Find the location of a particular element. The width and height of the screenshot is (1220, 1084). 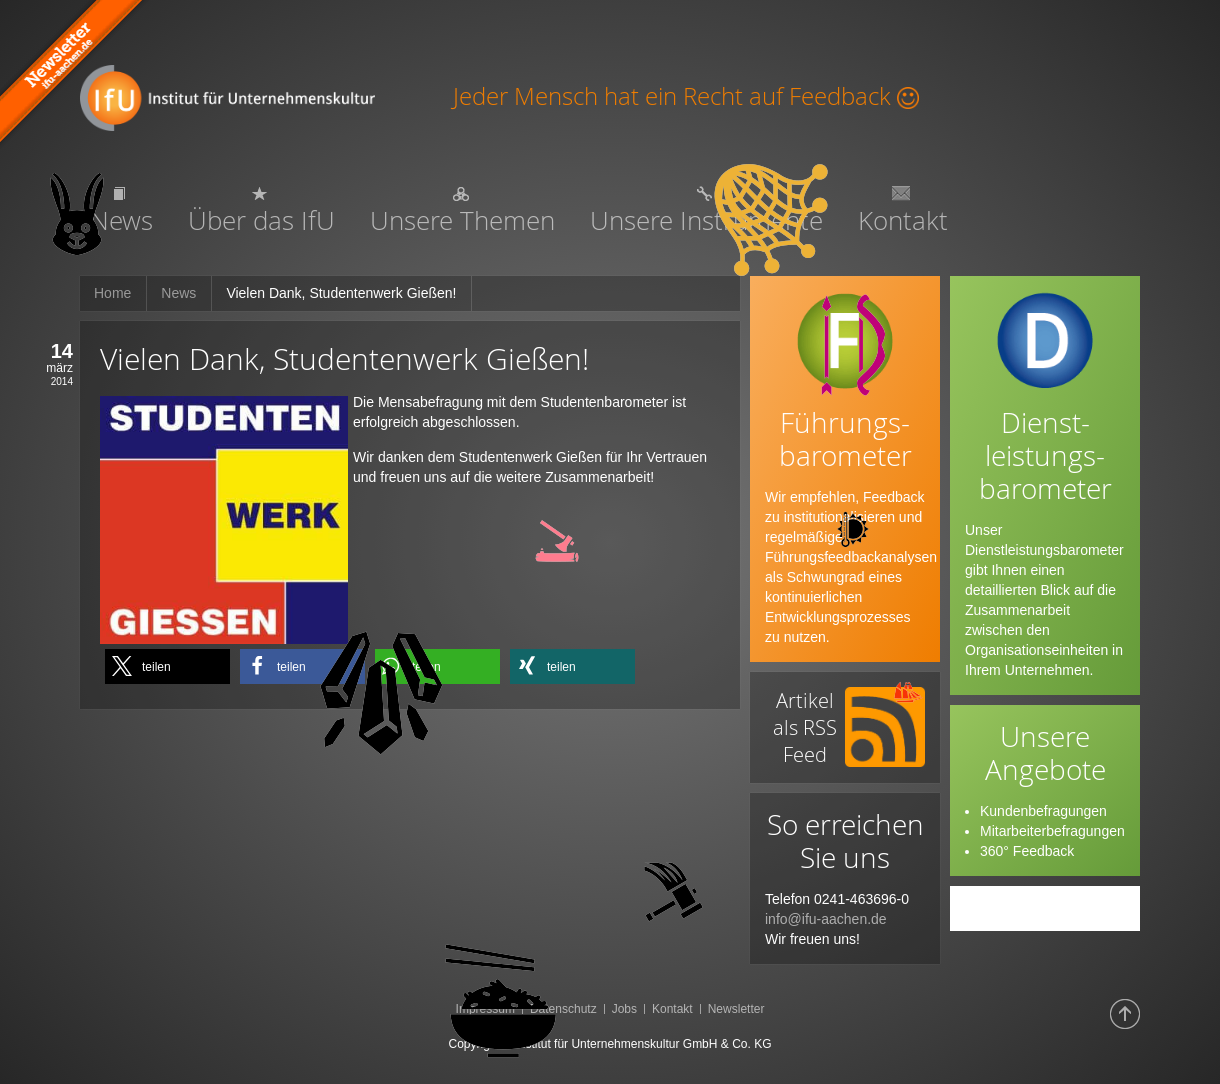

fishing net tool or equipment in a game is located at coordinates (771, 220).